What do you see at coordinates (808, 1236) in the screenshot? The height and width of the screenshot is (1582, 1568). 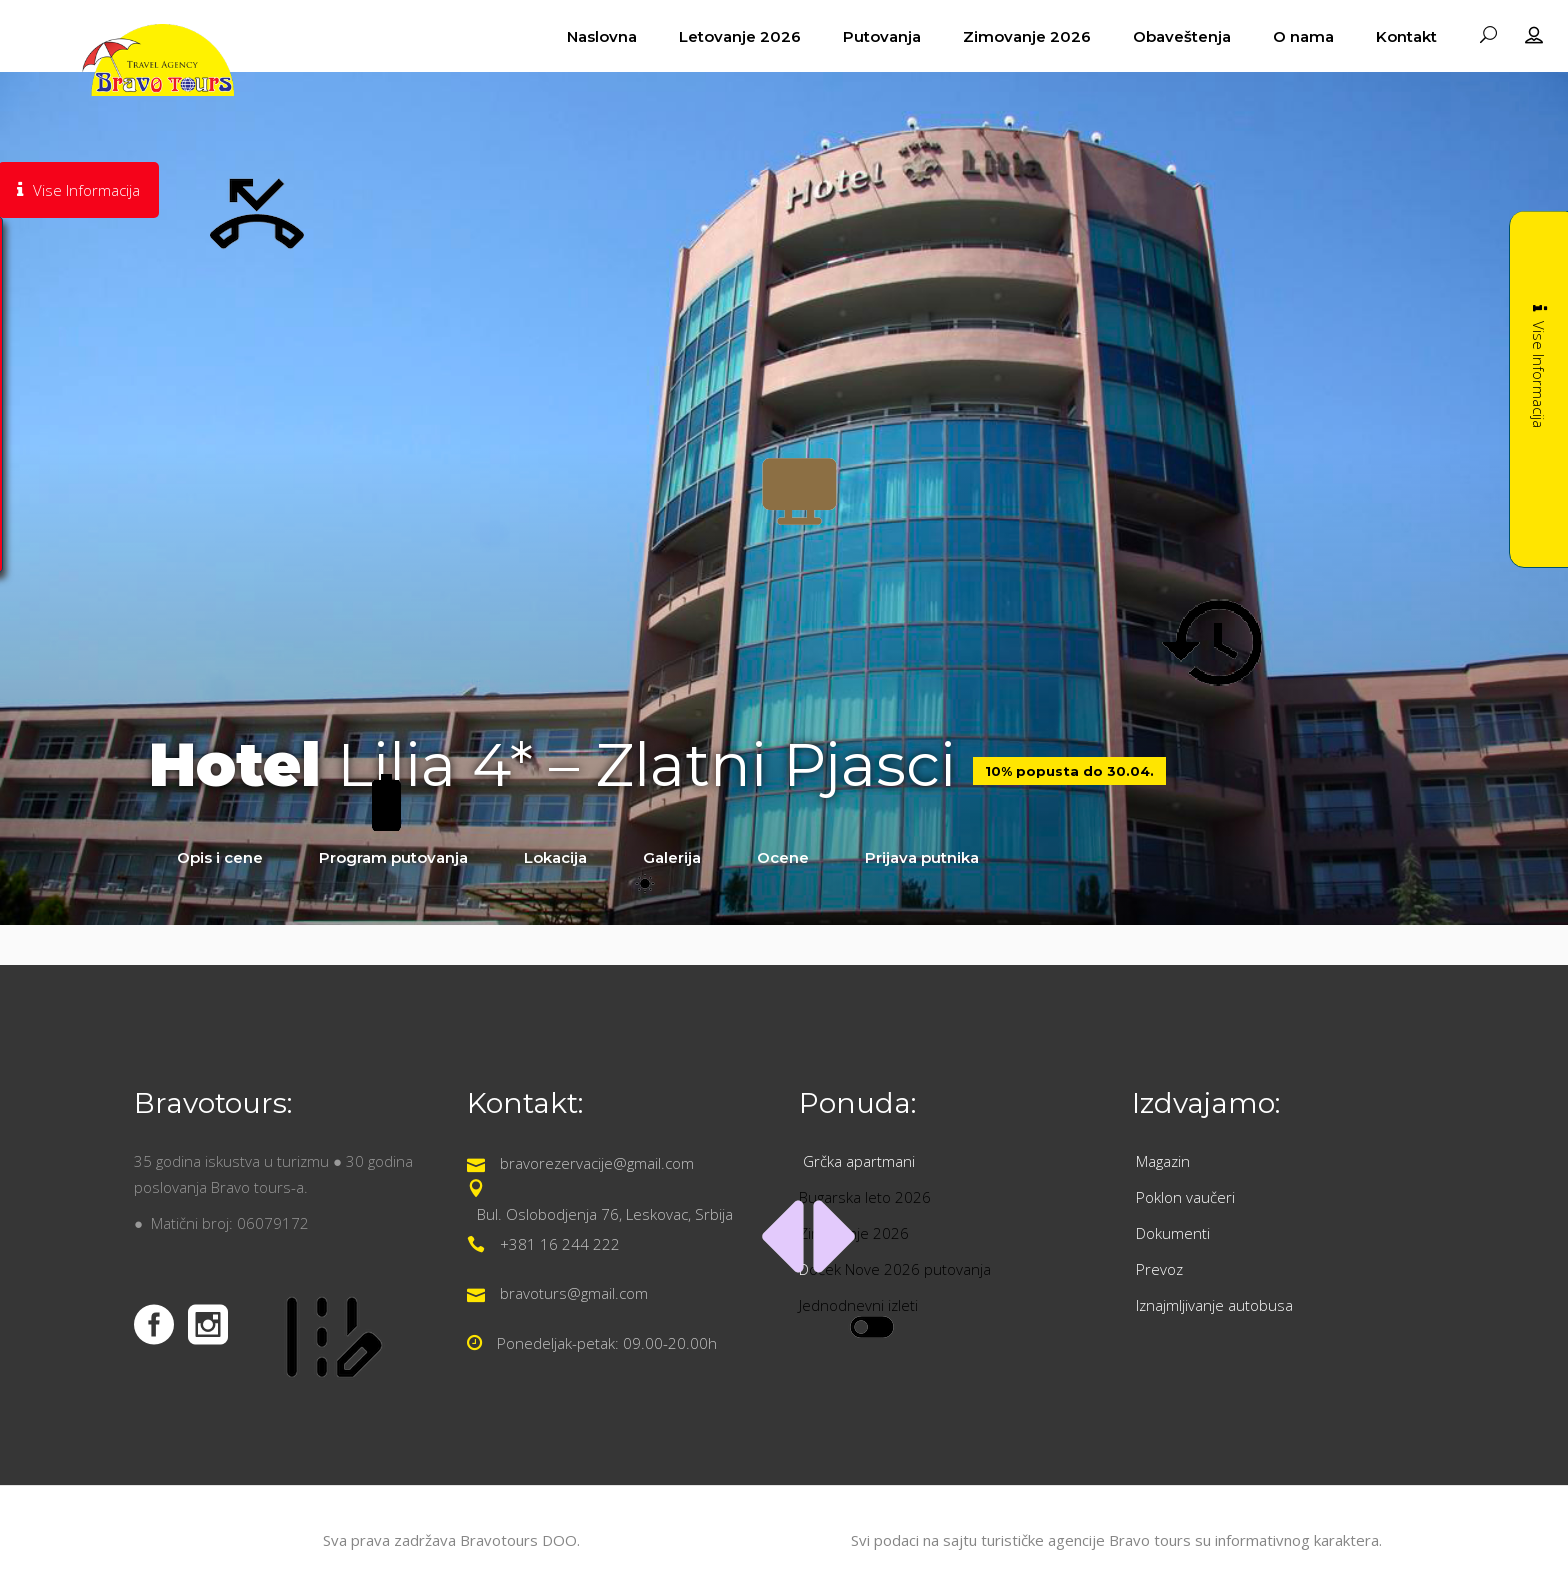 I see `adjust horizontal spacing or position` at bounding box center [808, 1236].